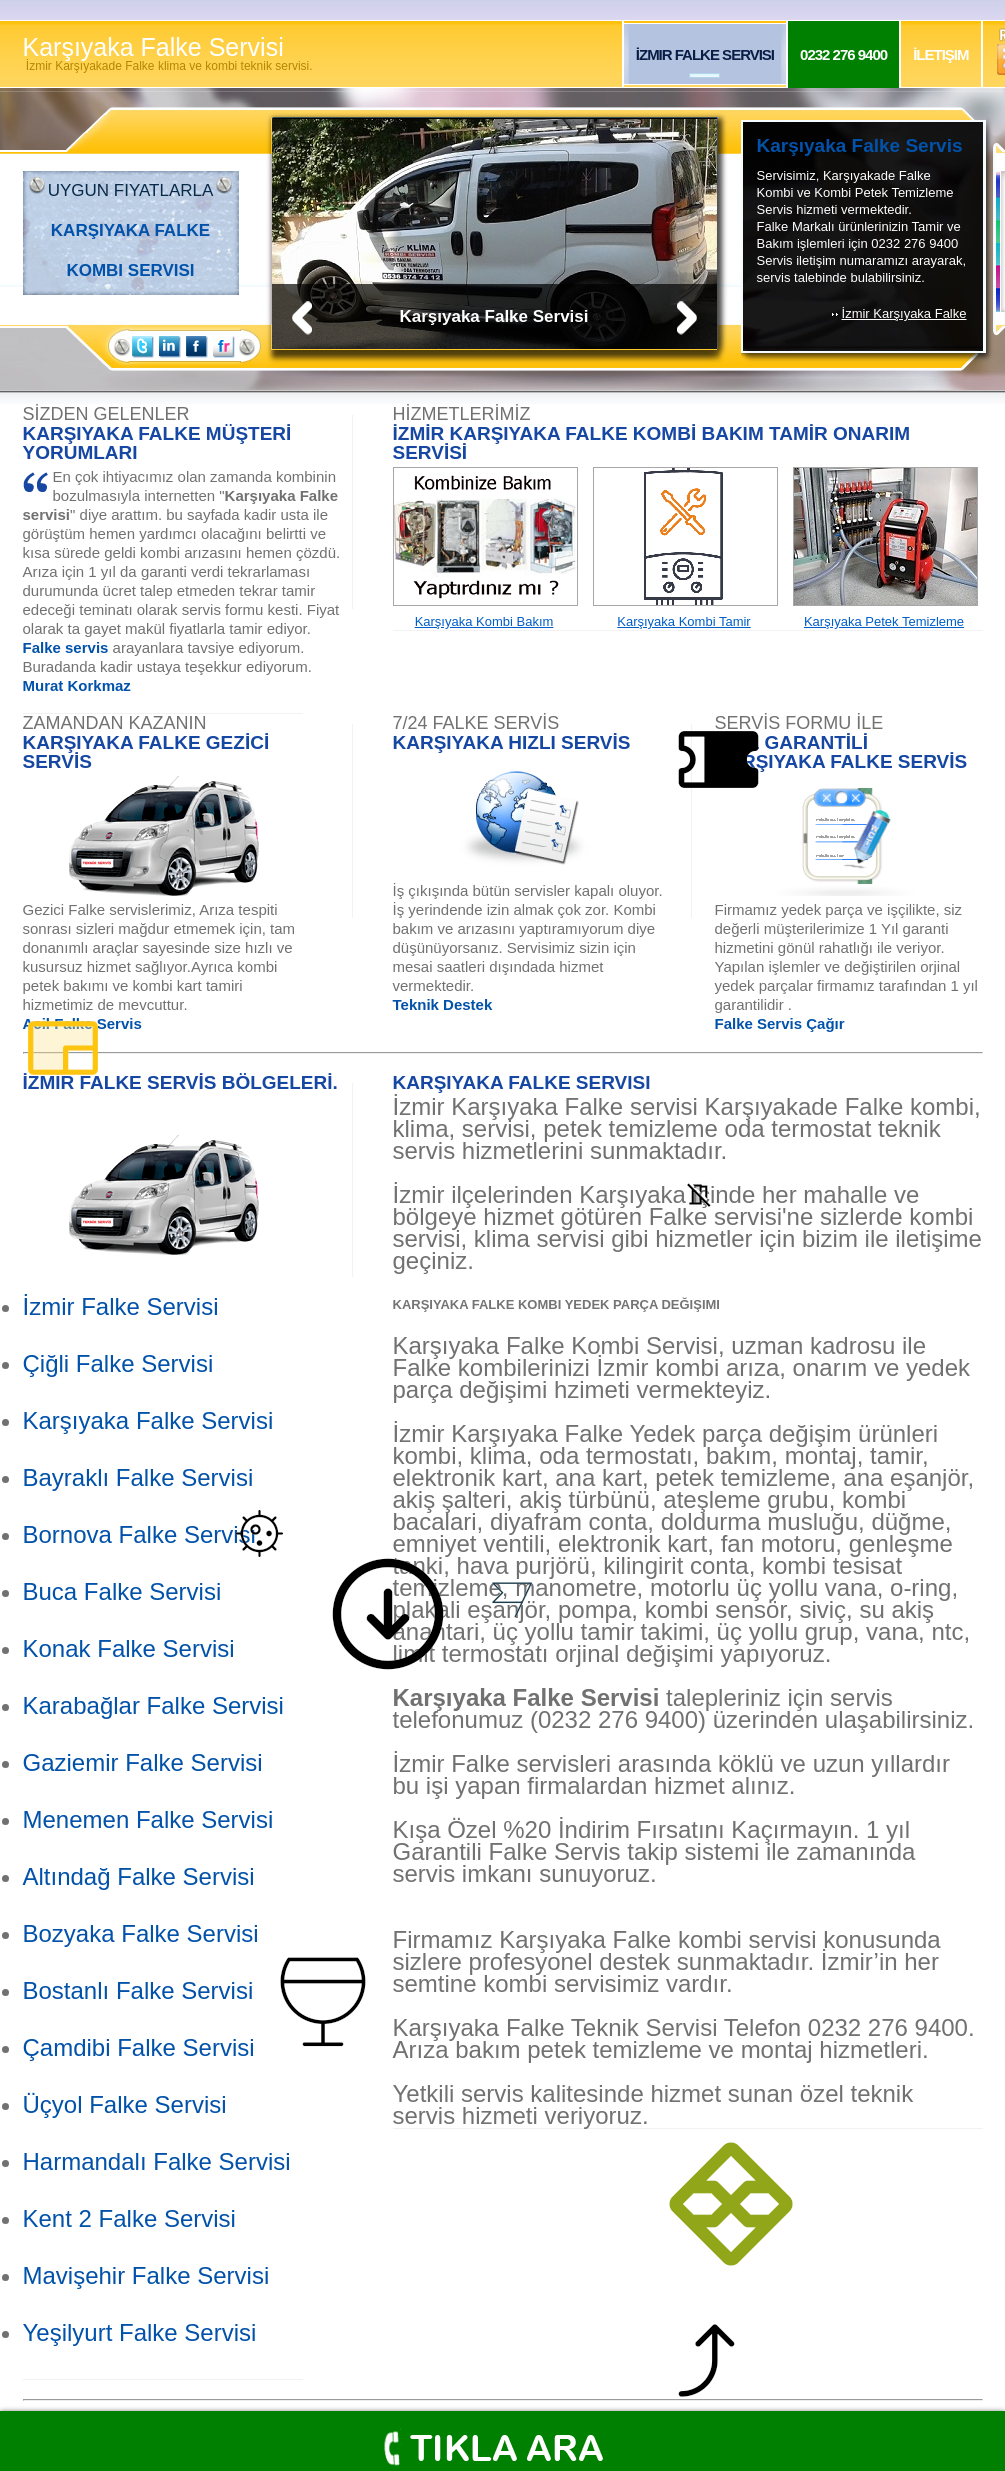  Describe the element at coordinates (699, 1194) in the screenshot. I see `meeting room unavailable` at that location.